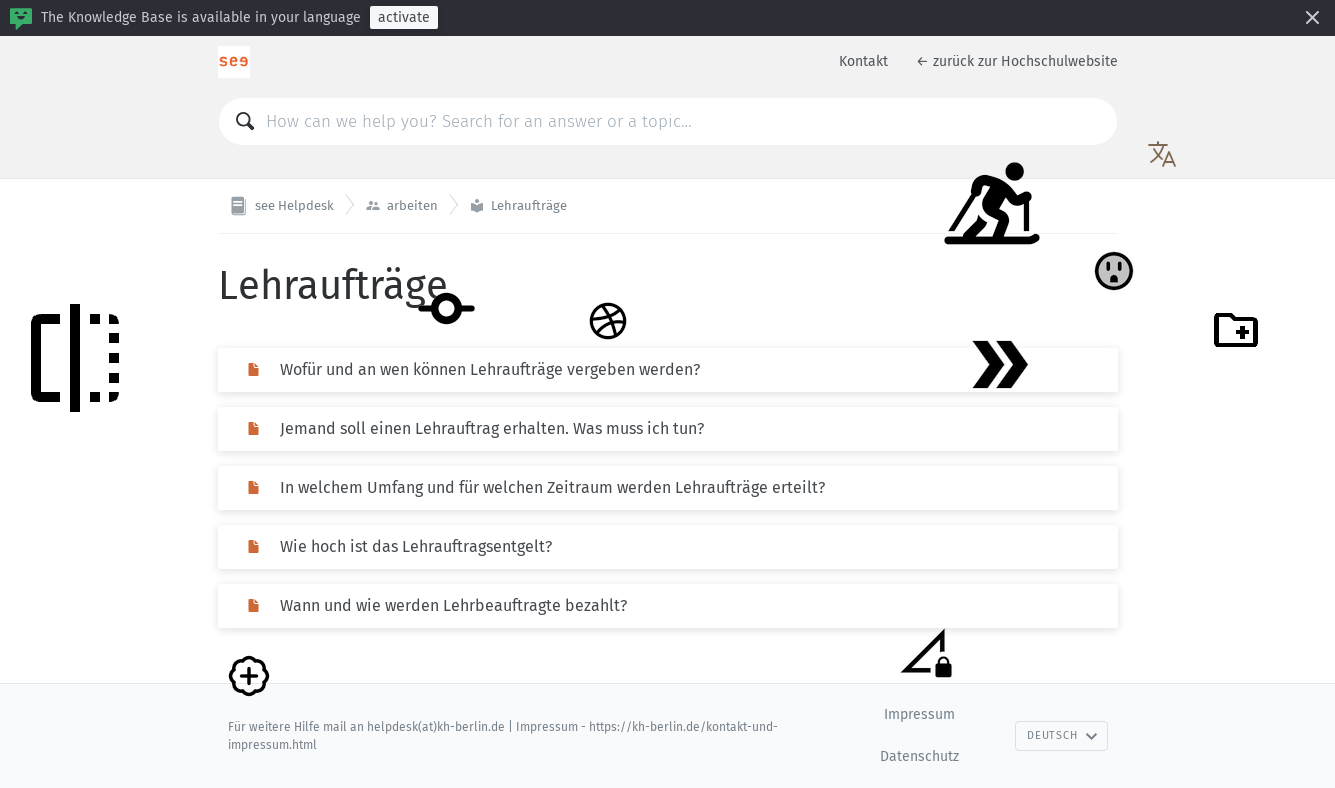 The image size is (1335, 788). What do you see at coordinates (992, 202) in the screenshot?
I see `access cross-country skiing trails or activities` at bounding box center [992, 202].